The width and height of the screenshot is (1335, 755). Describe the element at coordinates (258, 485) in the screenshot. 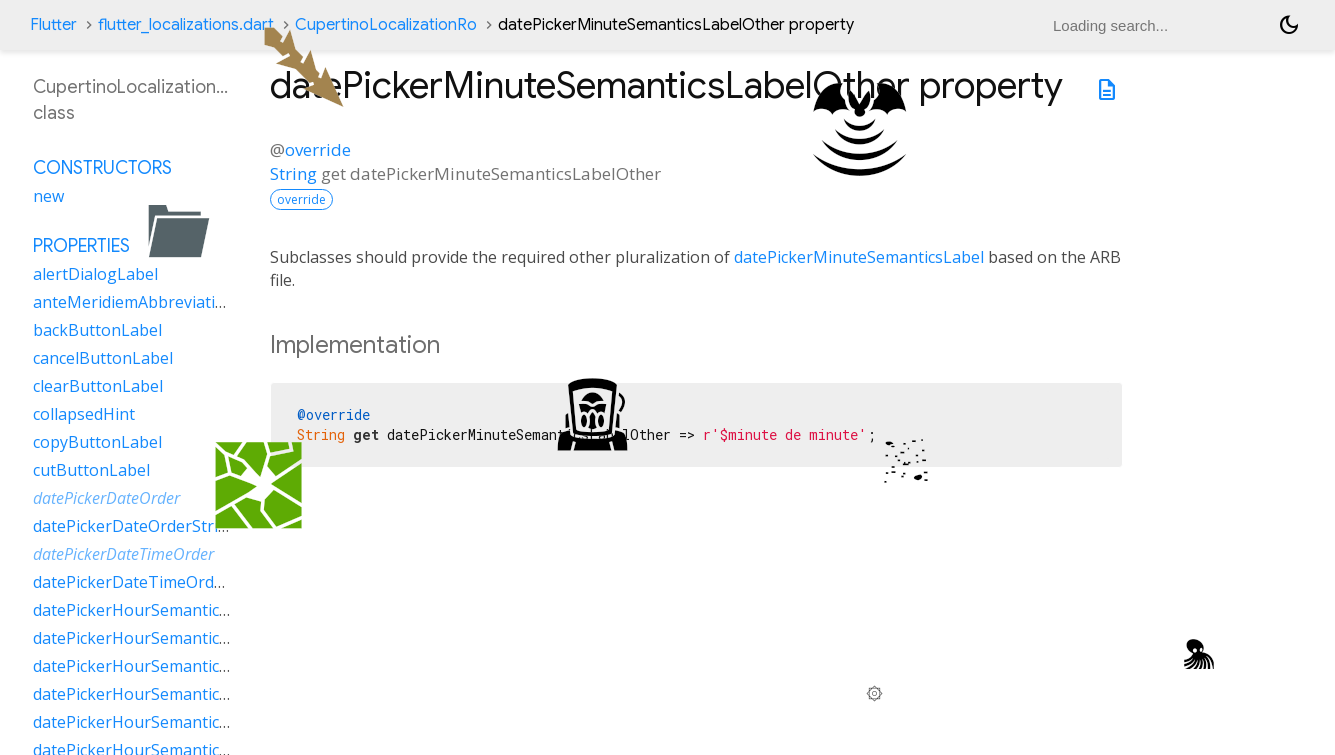

I see `indicates broken or damaged item status` at that location.